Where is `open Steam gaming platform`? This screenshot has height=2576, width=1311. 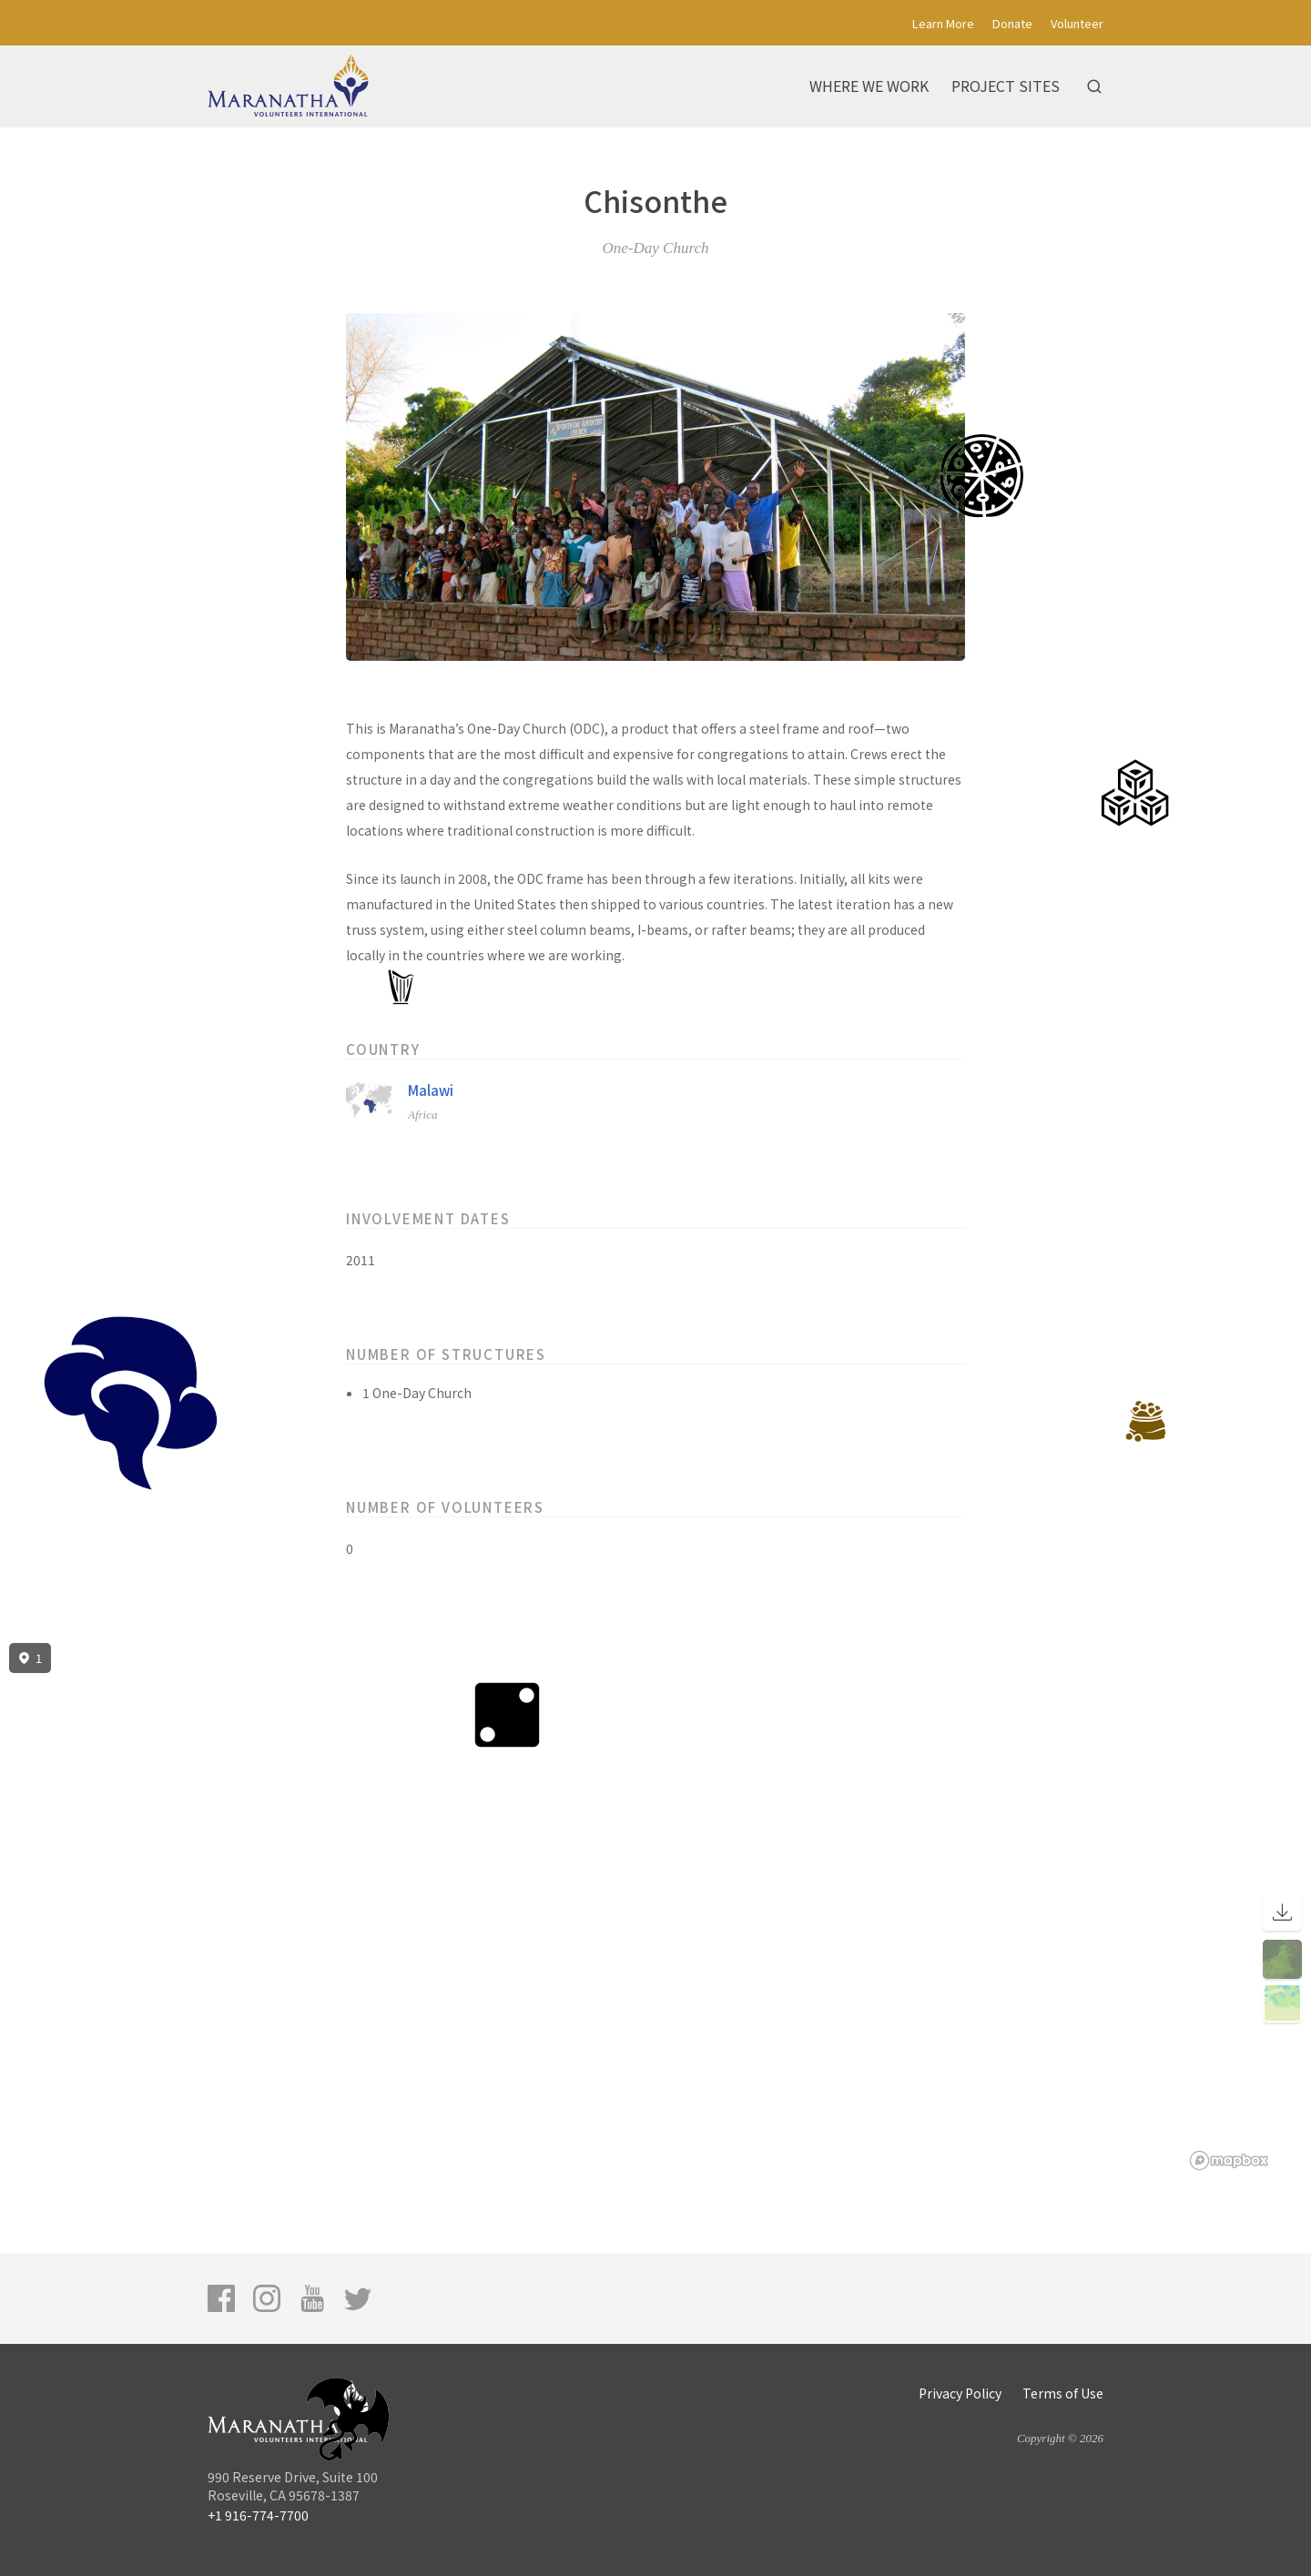 open Steam gaming platform is located at coordinates (130, 1403).